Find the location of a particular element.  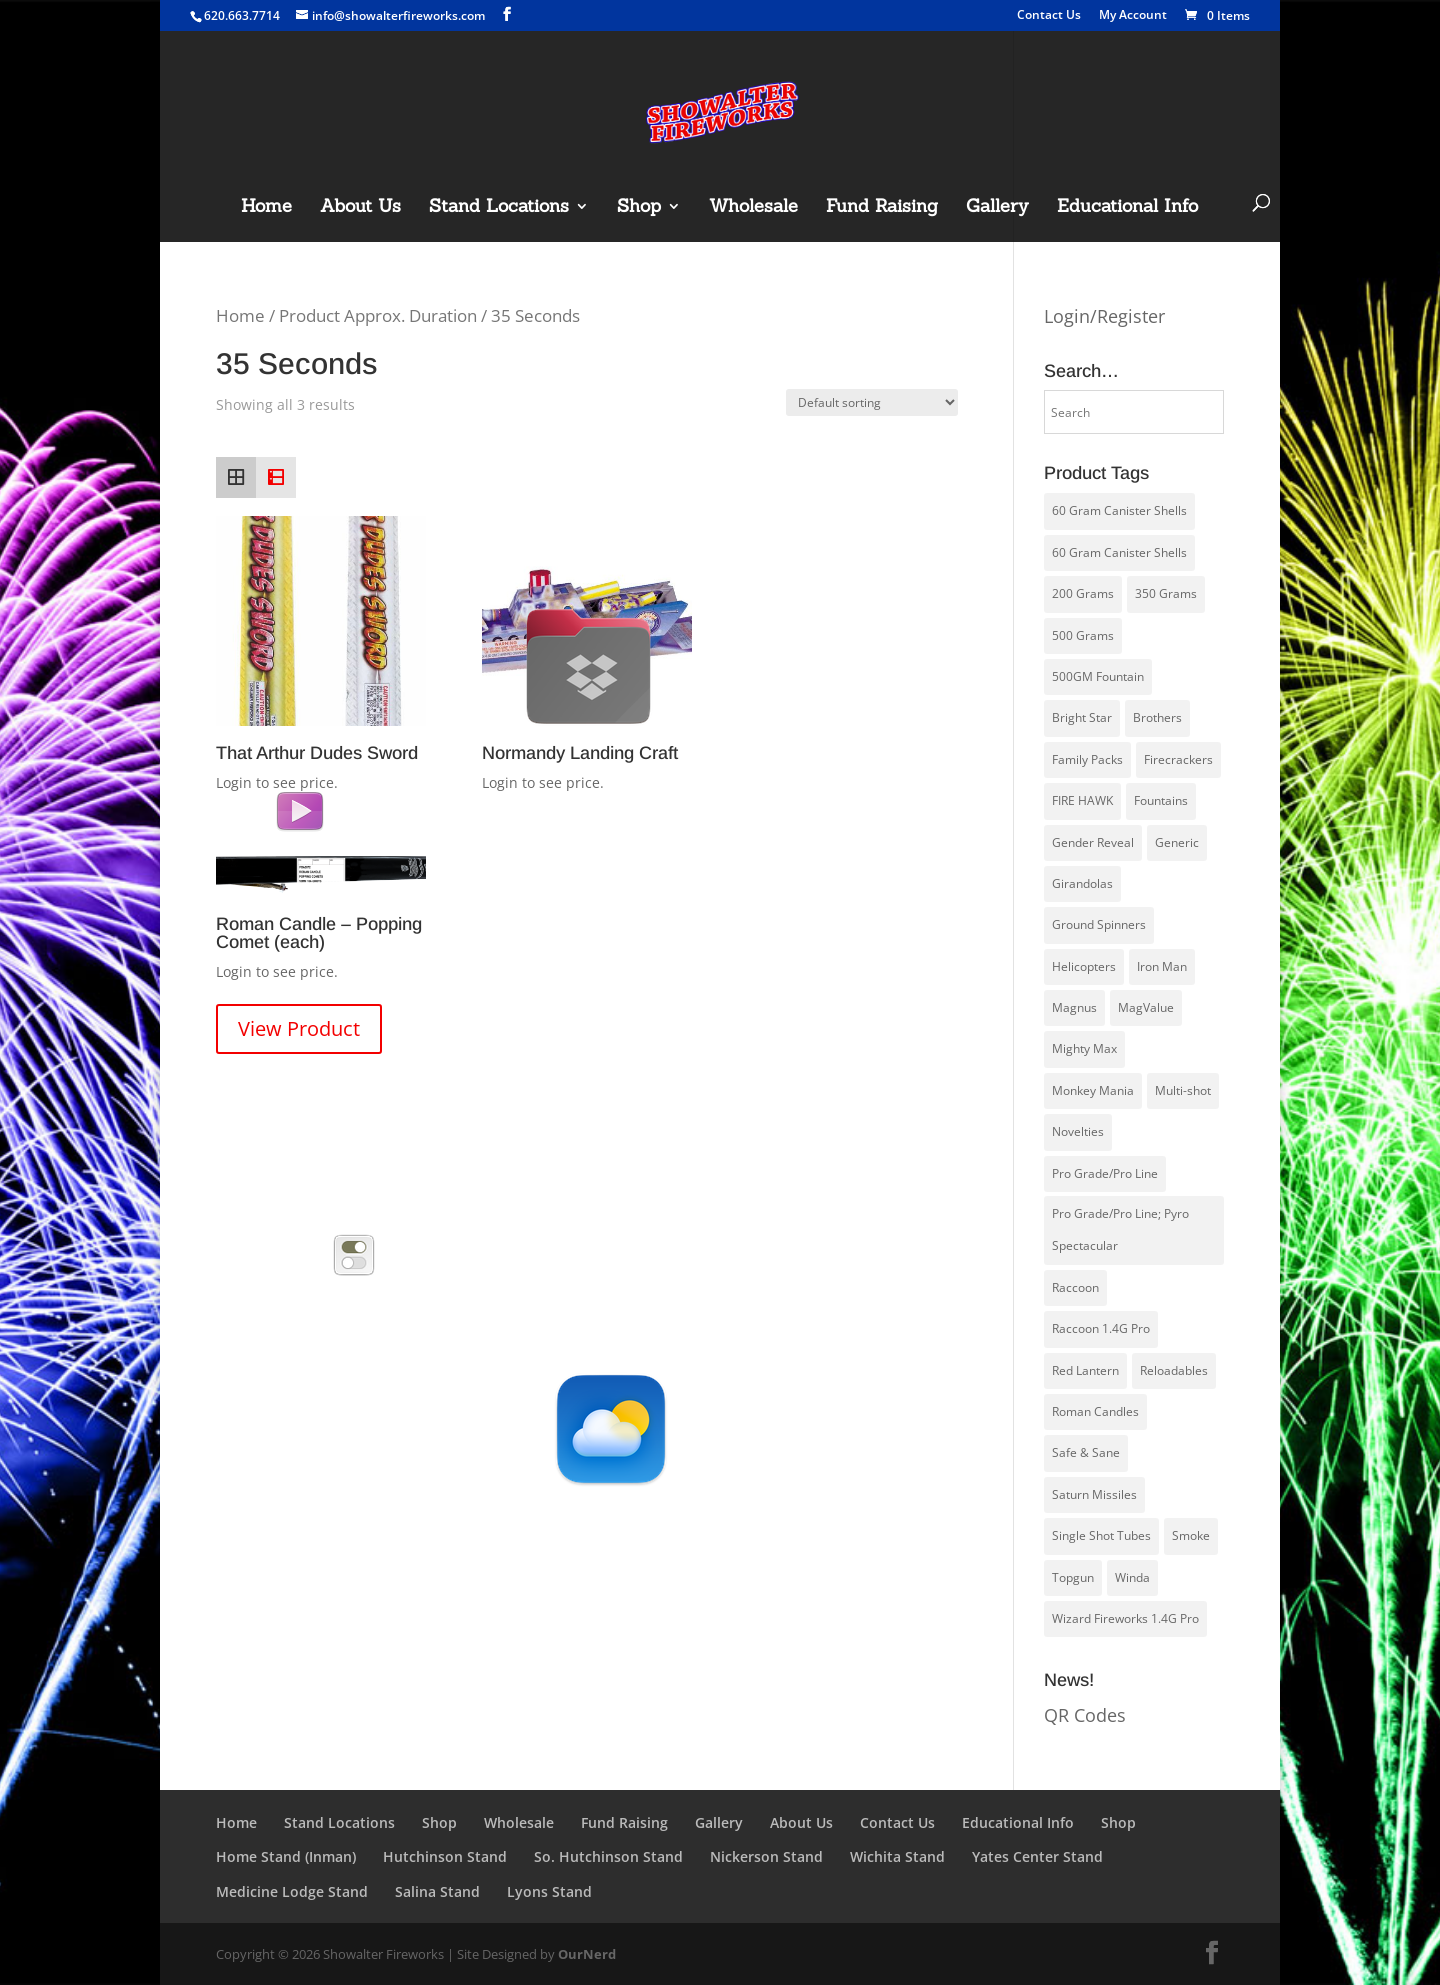

access system settings or preferences is located at coordinates (354, 1255).